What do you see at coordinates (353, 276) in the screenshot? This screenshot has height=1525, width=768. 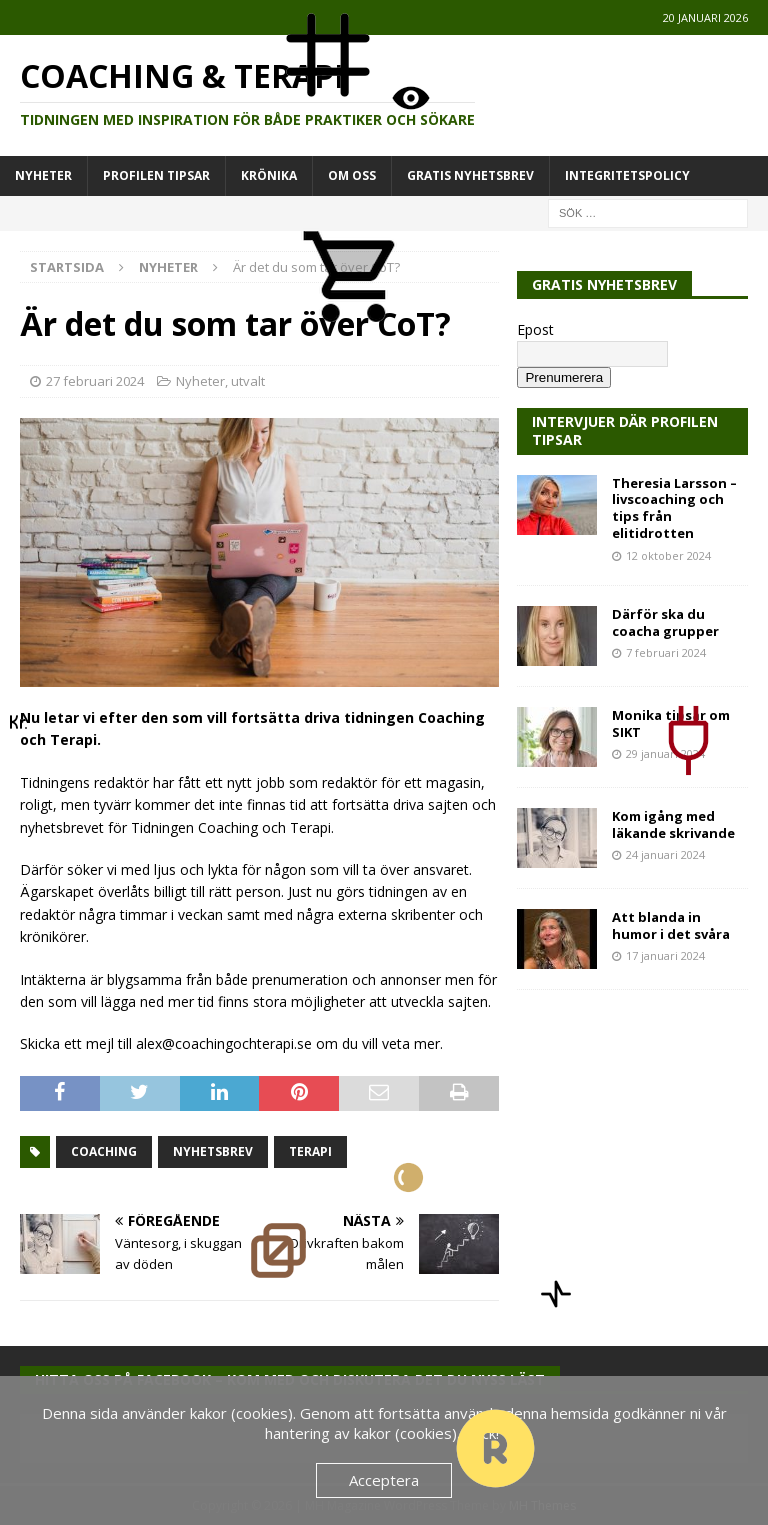 I see `access grocery shopping list or cart` at bounding box center [353, 276].